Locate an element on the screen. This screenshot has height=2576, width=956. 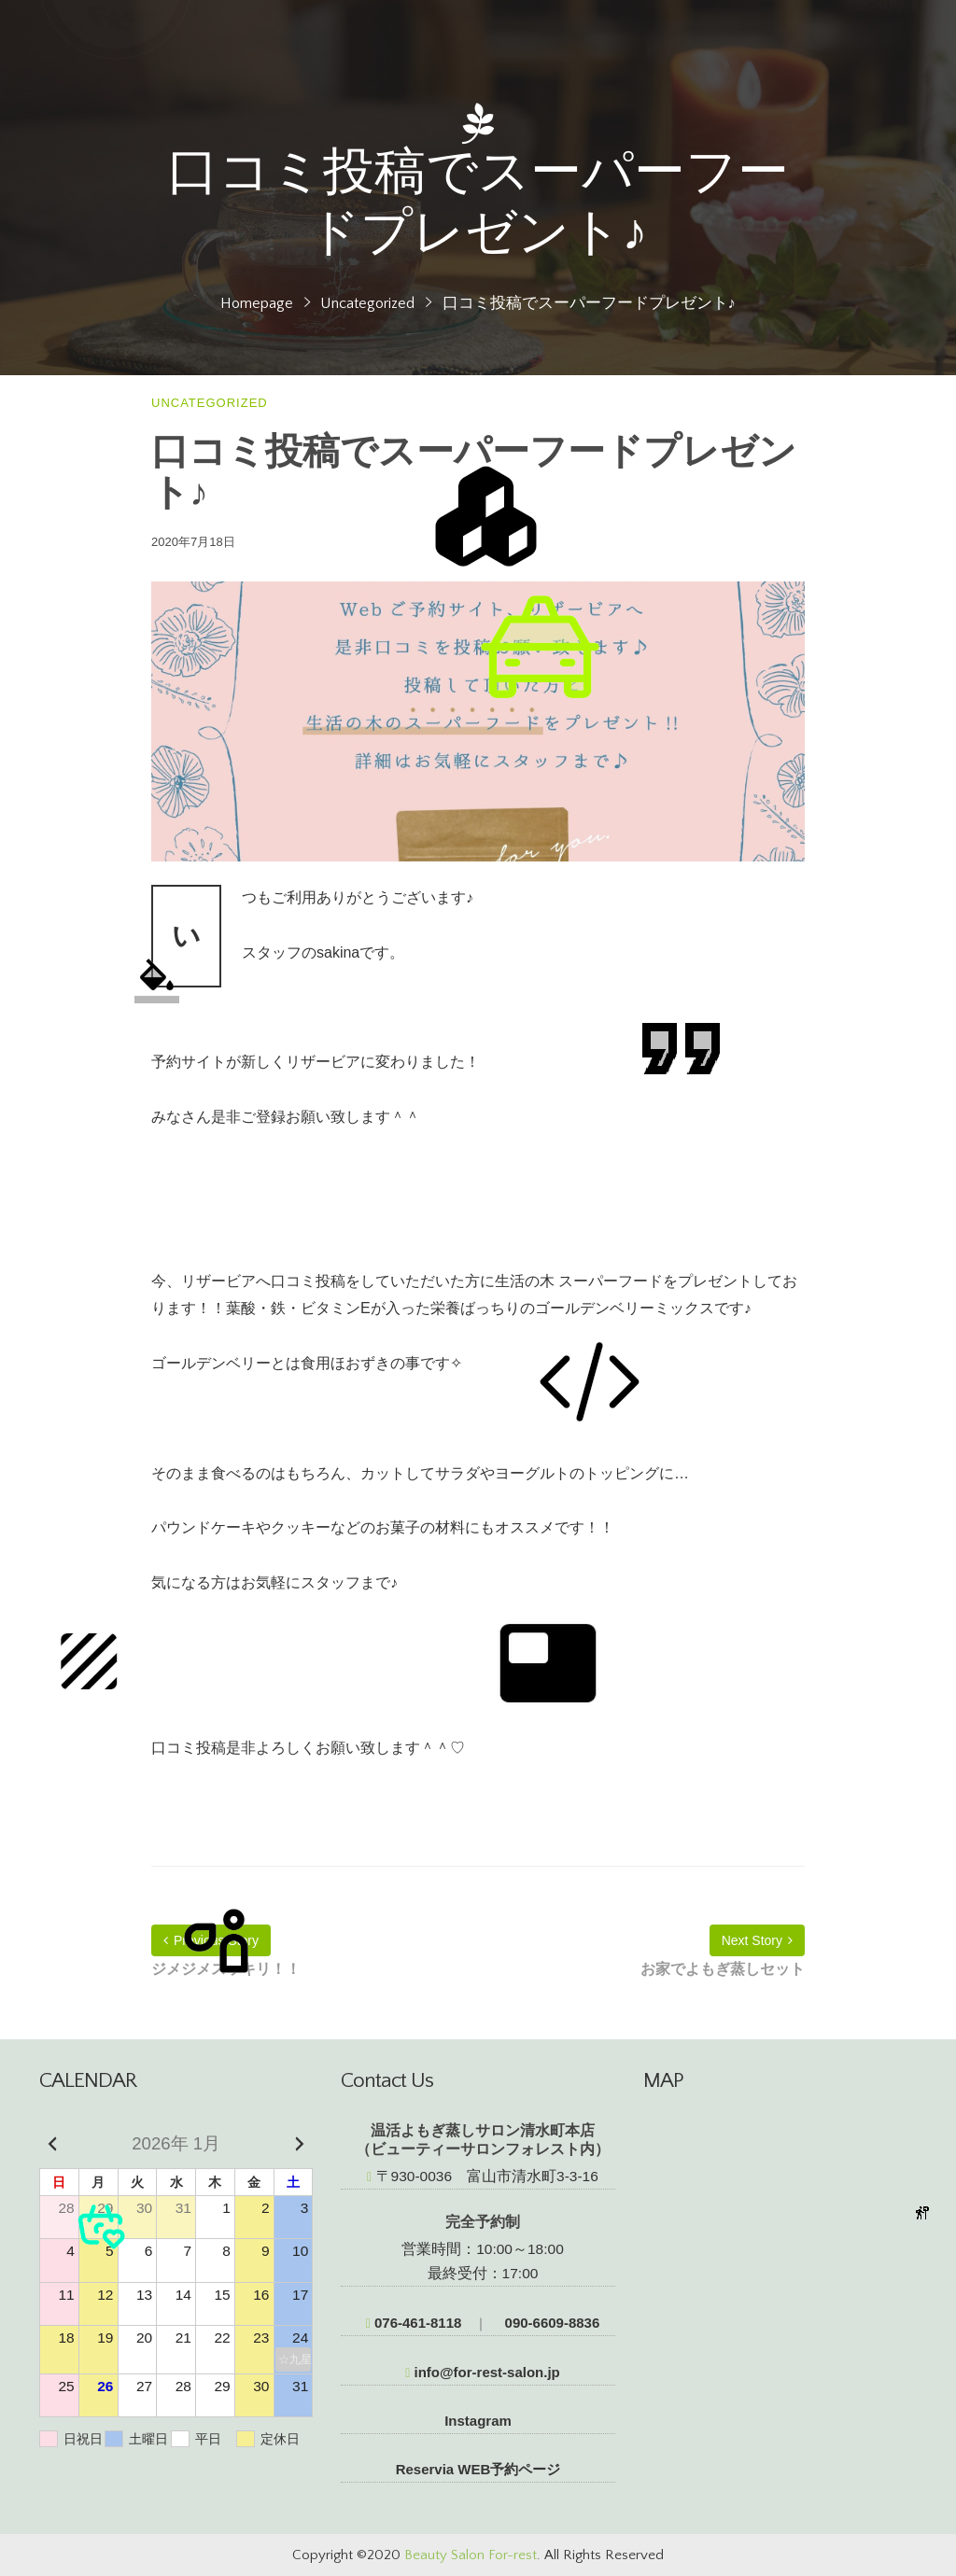
view 3D objects or models is located at coordinates (485, 518).